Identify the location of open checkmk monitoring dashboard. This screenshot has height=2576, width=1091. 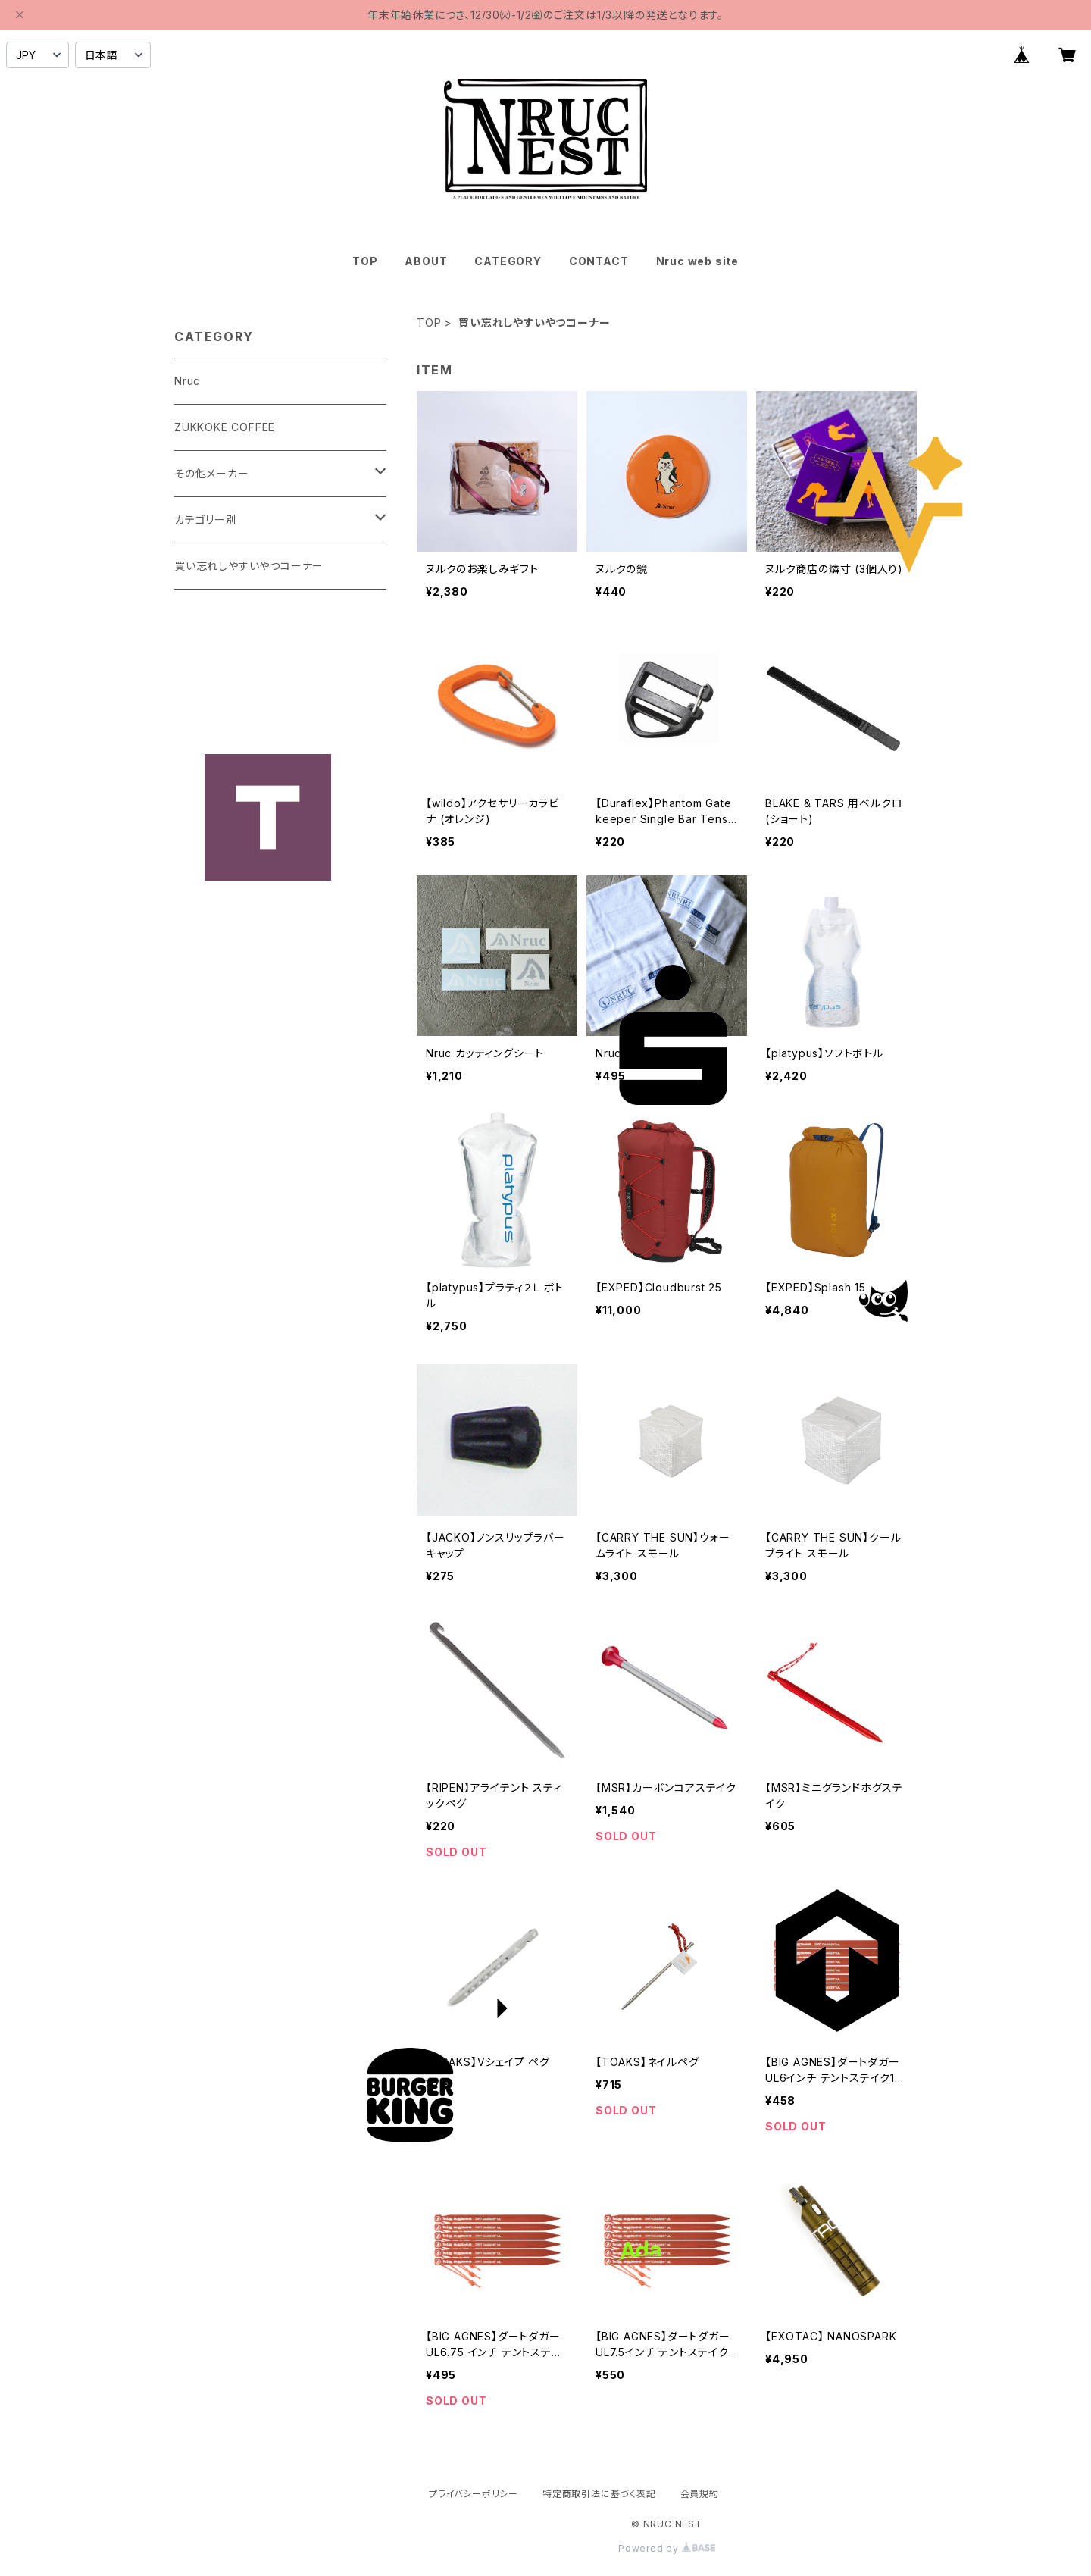
(837, 1961).